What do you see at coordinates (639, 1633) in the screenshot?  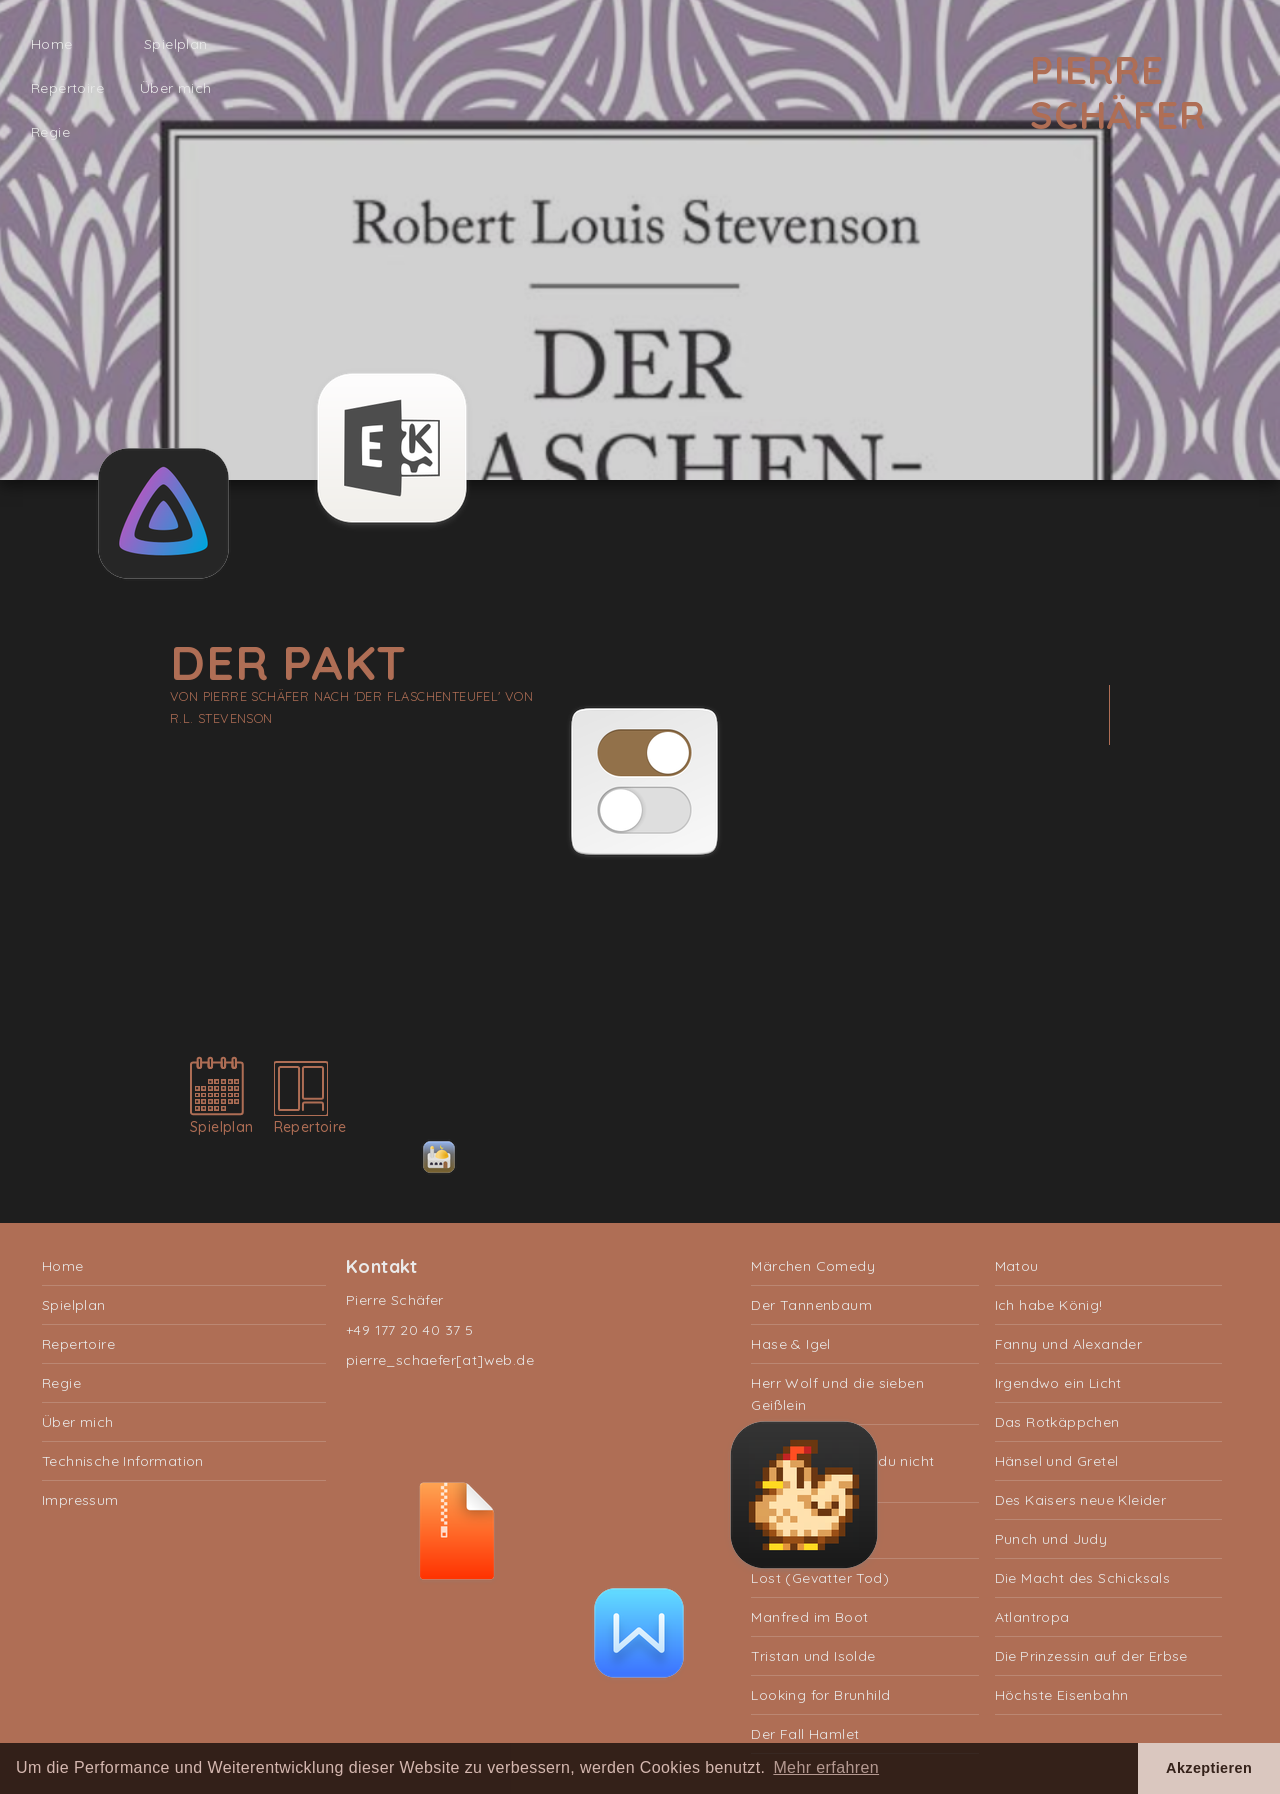 I see `open wps office application` at bounding box center [639, 1633].